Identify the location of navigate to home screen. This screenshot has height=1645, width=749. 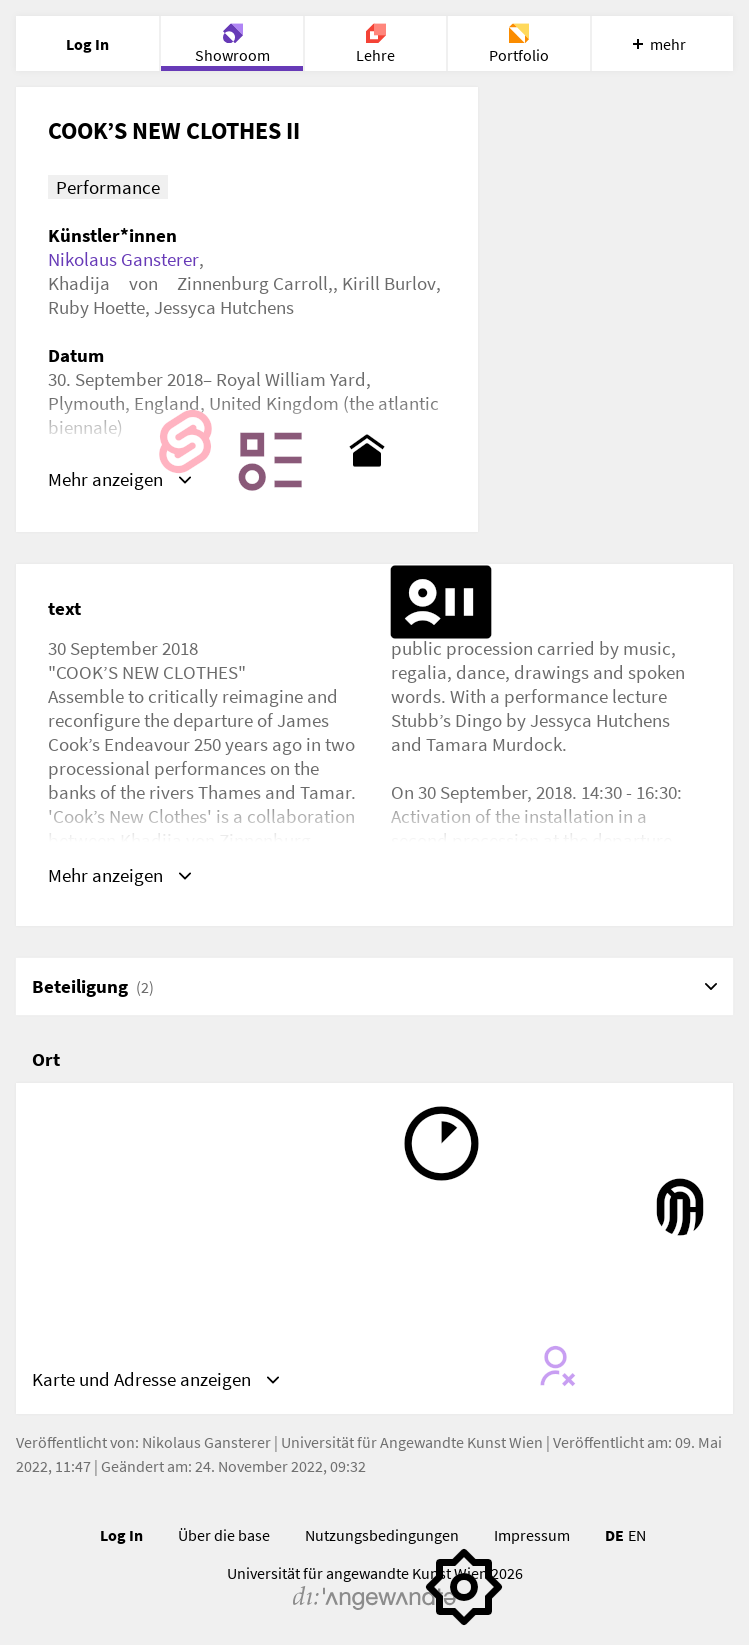
(367, 451).